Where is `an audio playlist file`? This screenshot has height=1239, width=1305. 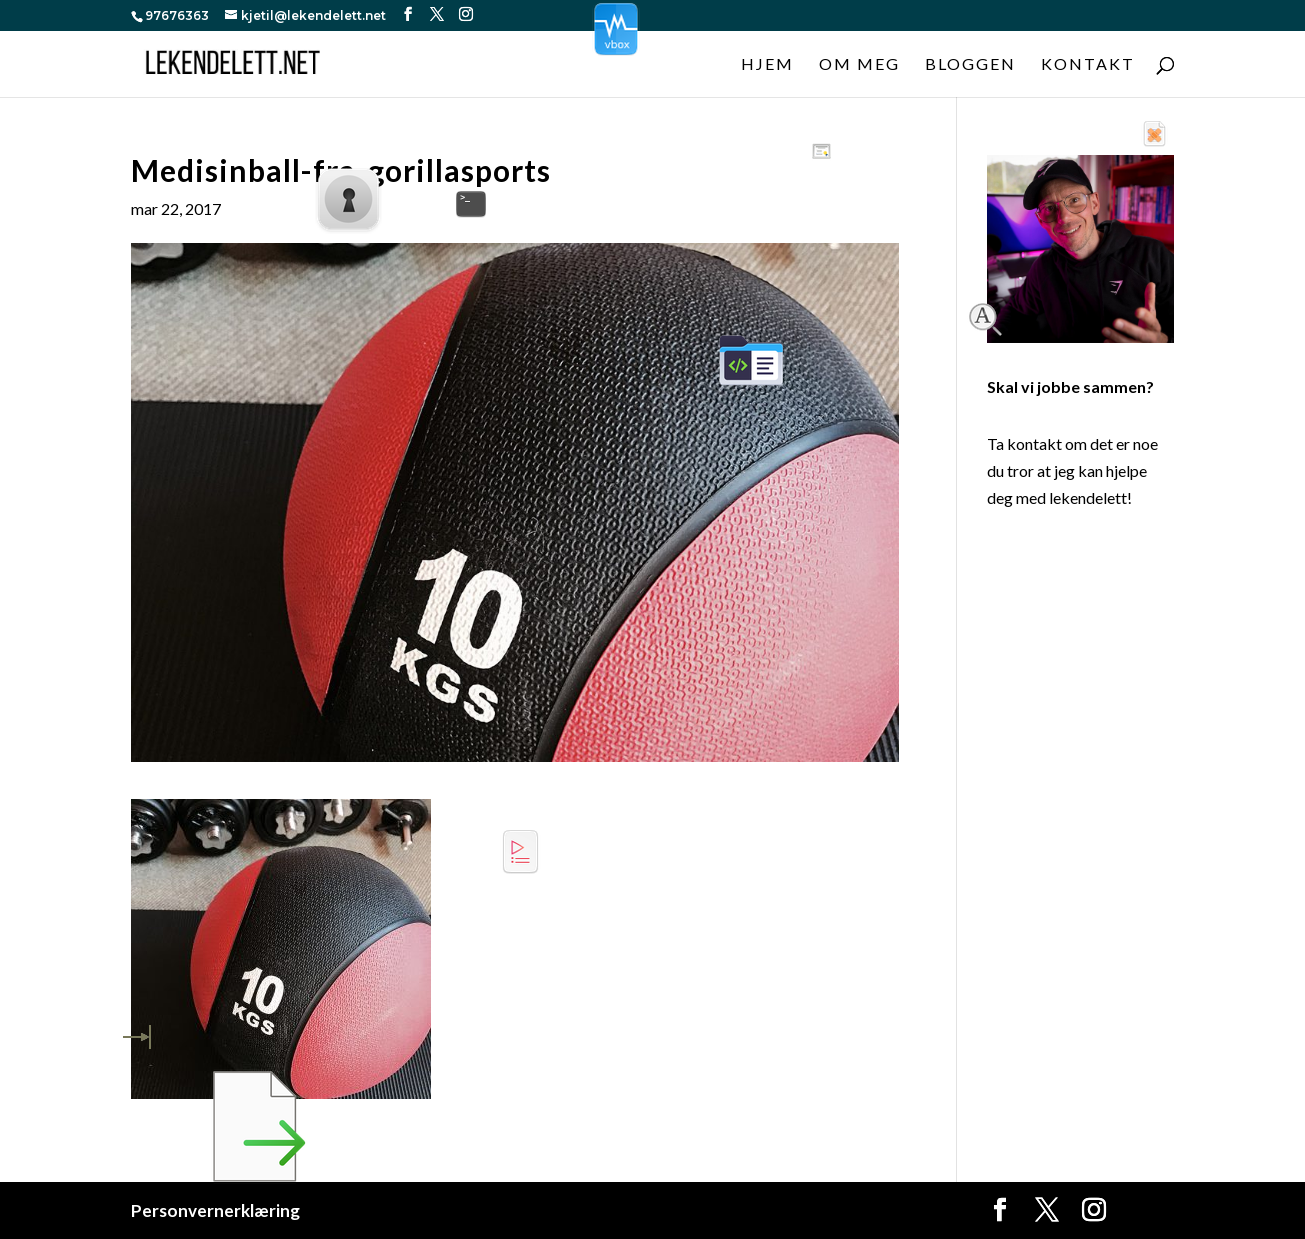 an audio playlist file is located at coordinates (520, 851).